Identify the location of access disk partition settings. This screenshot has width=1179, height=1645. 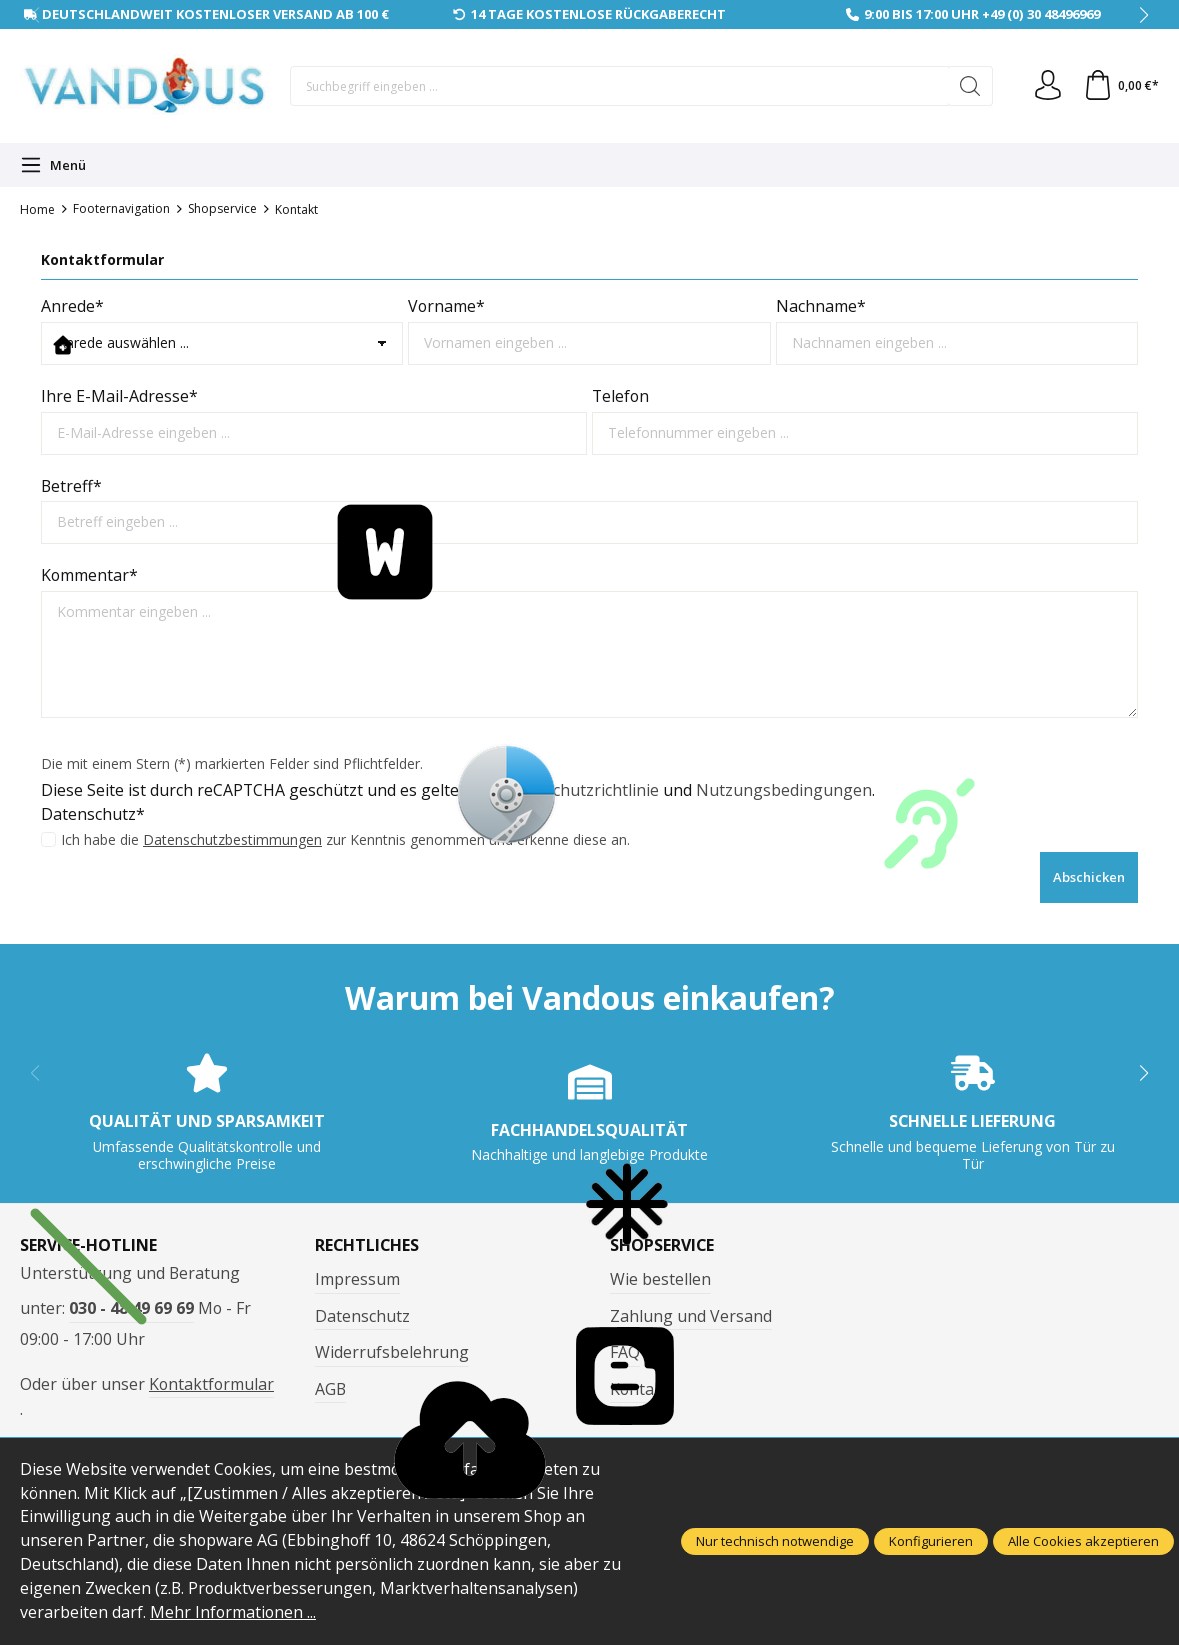
(506, 794).